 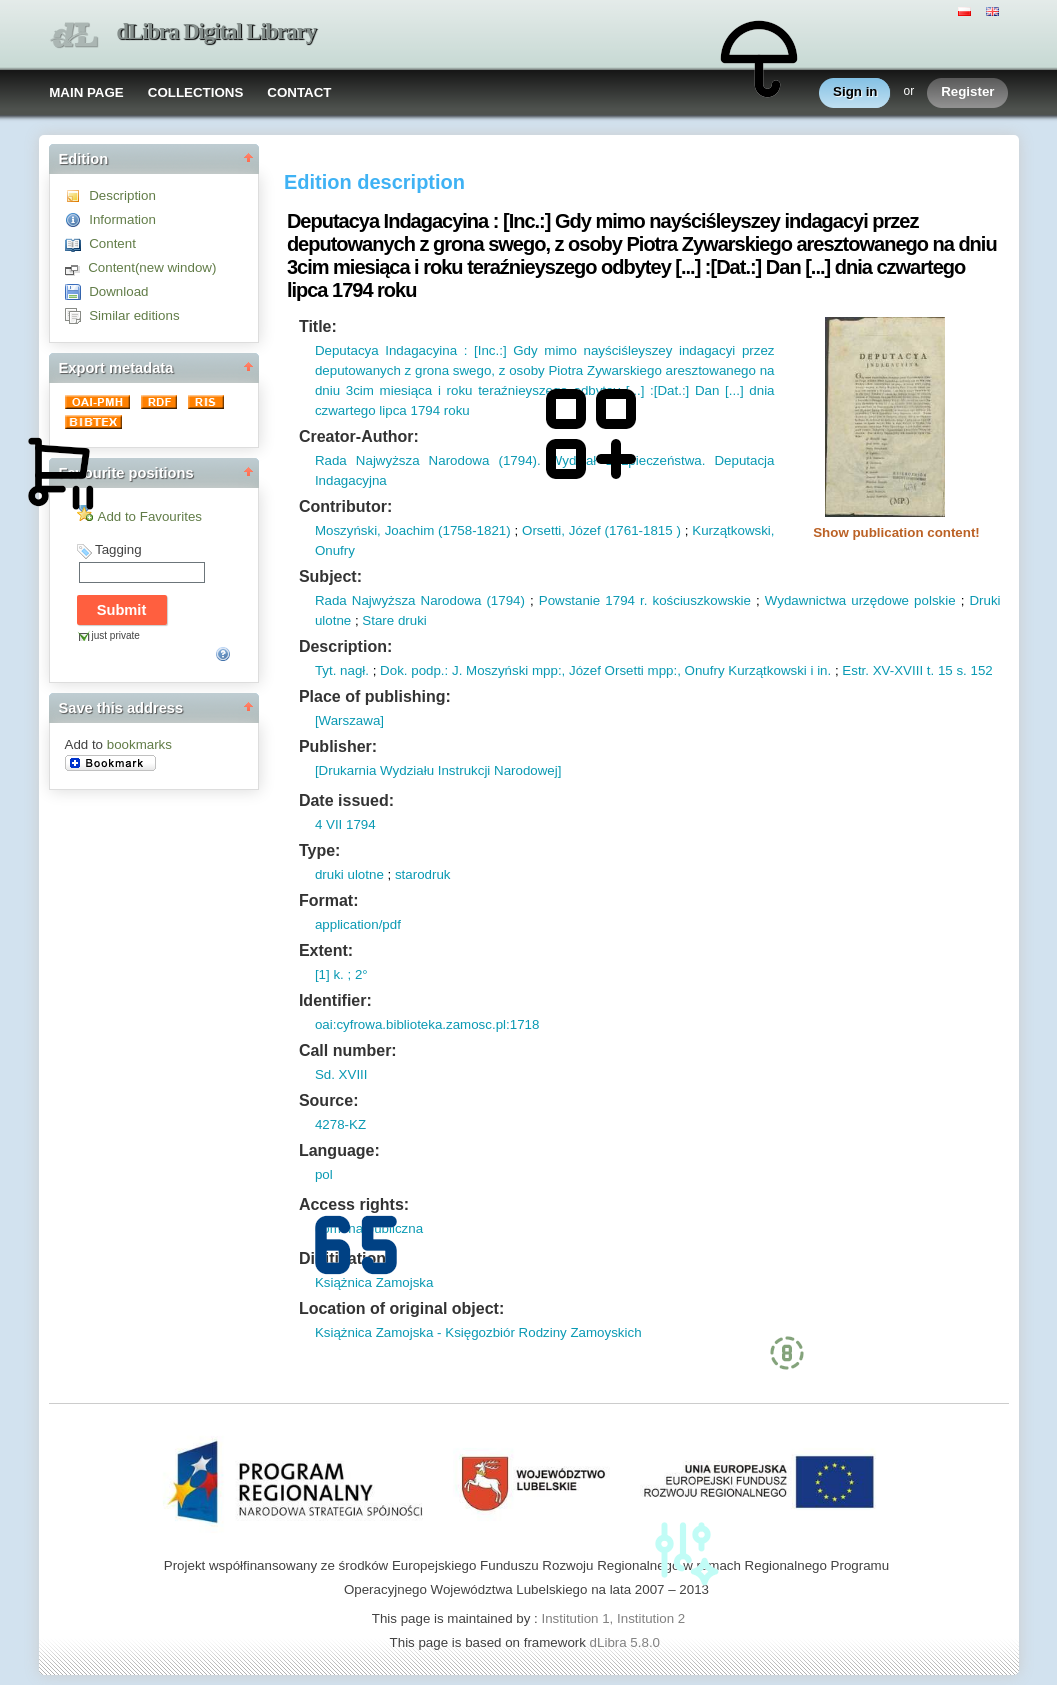 What do you see at coordinates (591, 434) in the screenshot?
I see `add a new widget to the grid layout` at bounding box center [591, 434].